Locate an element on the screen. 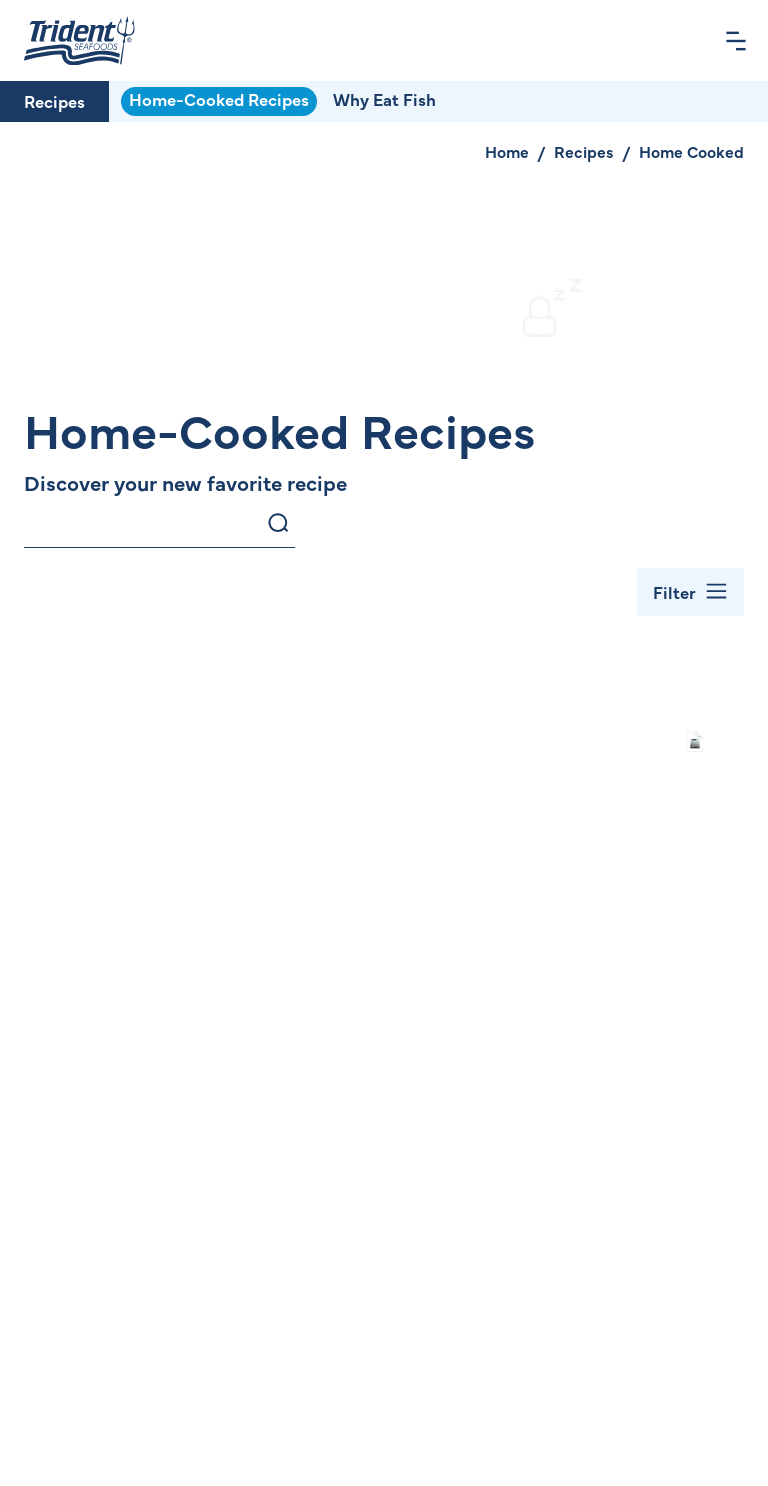 Image resolution: width=768 pixels, height=1486 pixels. mount a disk image file is located at coordinates (695, 742).